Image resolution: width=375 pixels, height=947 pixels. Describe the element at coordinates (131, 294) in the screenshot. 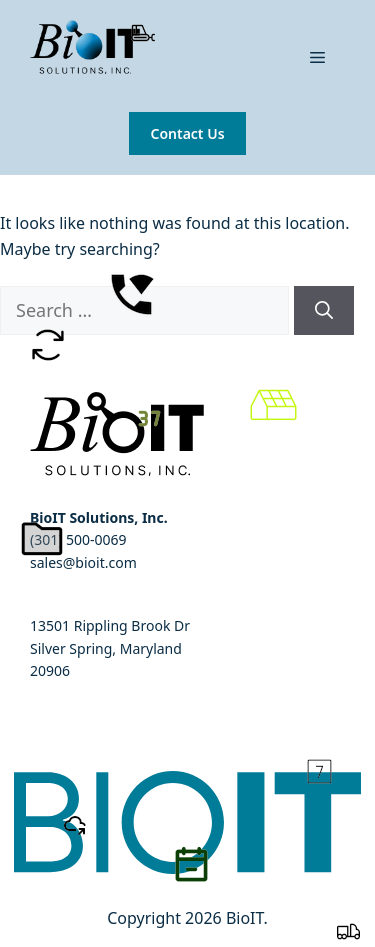

I see `enable wifi calling feature` at that location.